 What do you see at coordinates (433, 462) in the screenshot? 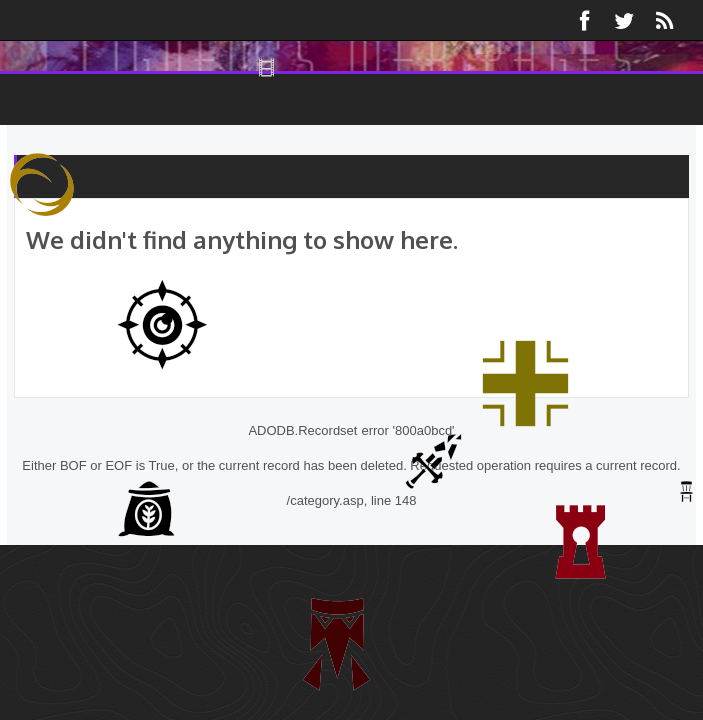
I see `indicates a broken or destroyed weapon` at bounding box center [433, 462].